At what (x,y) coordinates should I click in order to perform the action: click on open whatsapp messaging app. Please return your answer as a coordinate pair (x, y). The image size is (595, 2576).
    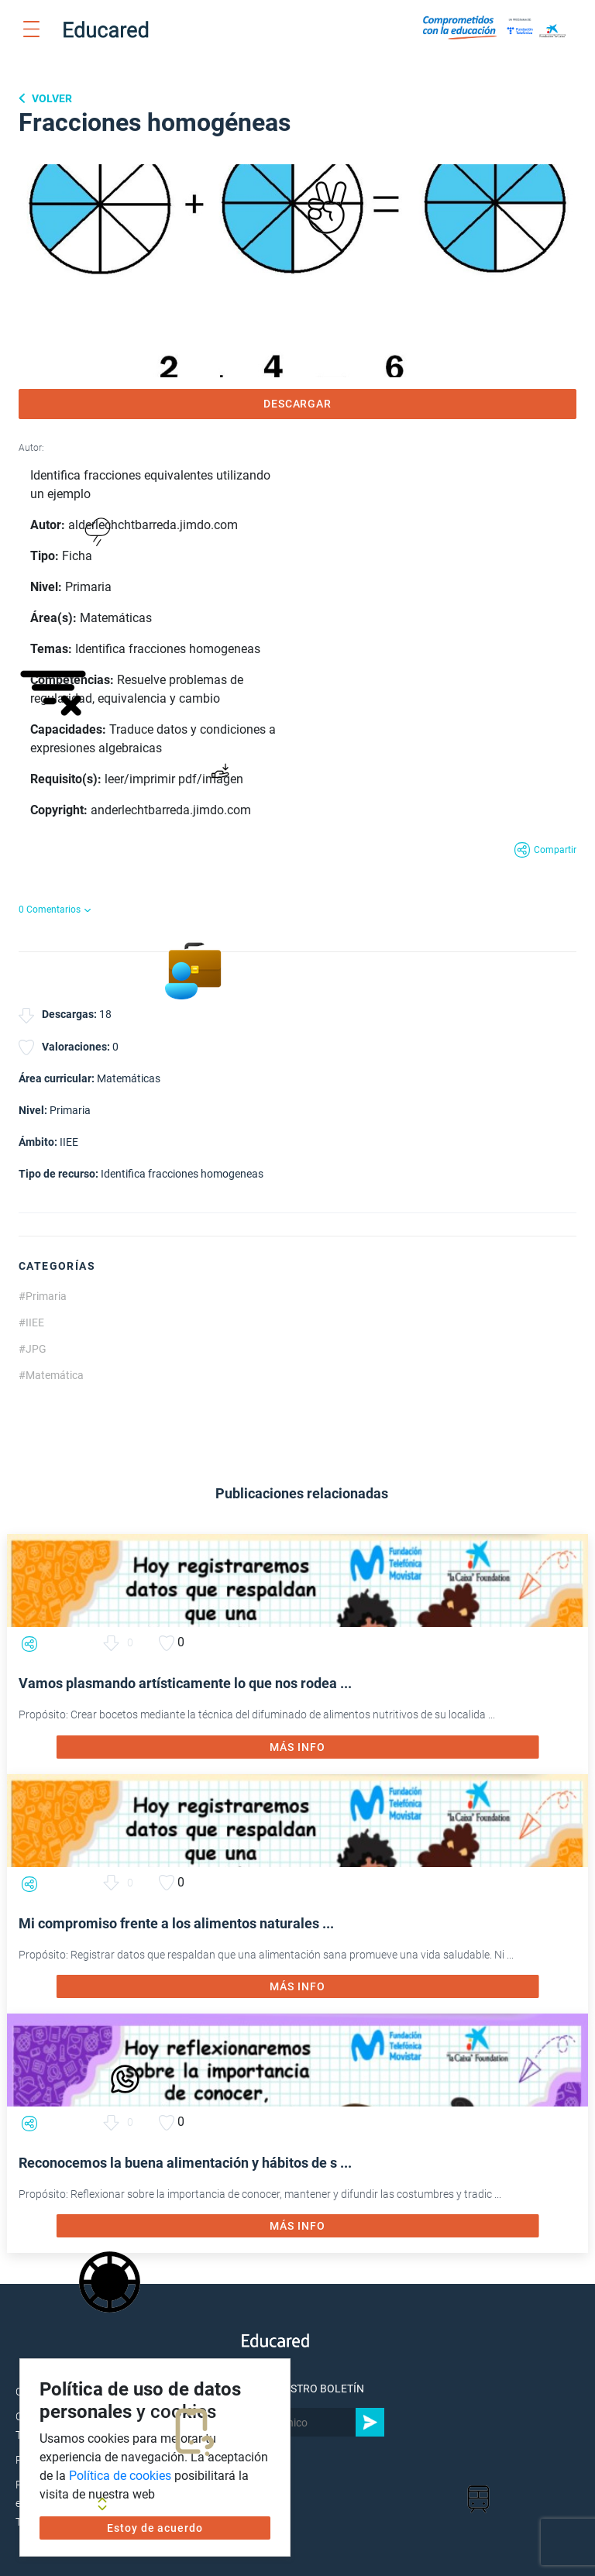
    Looking at the image, I should click on (125, 2079).